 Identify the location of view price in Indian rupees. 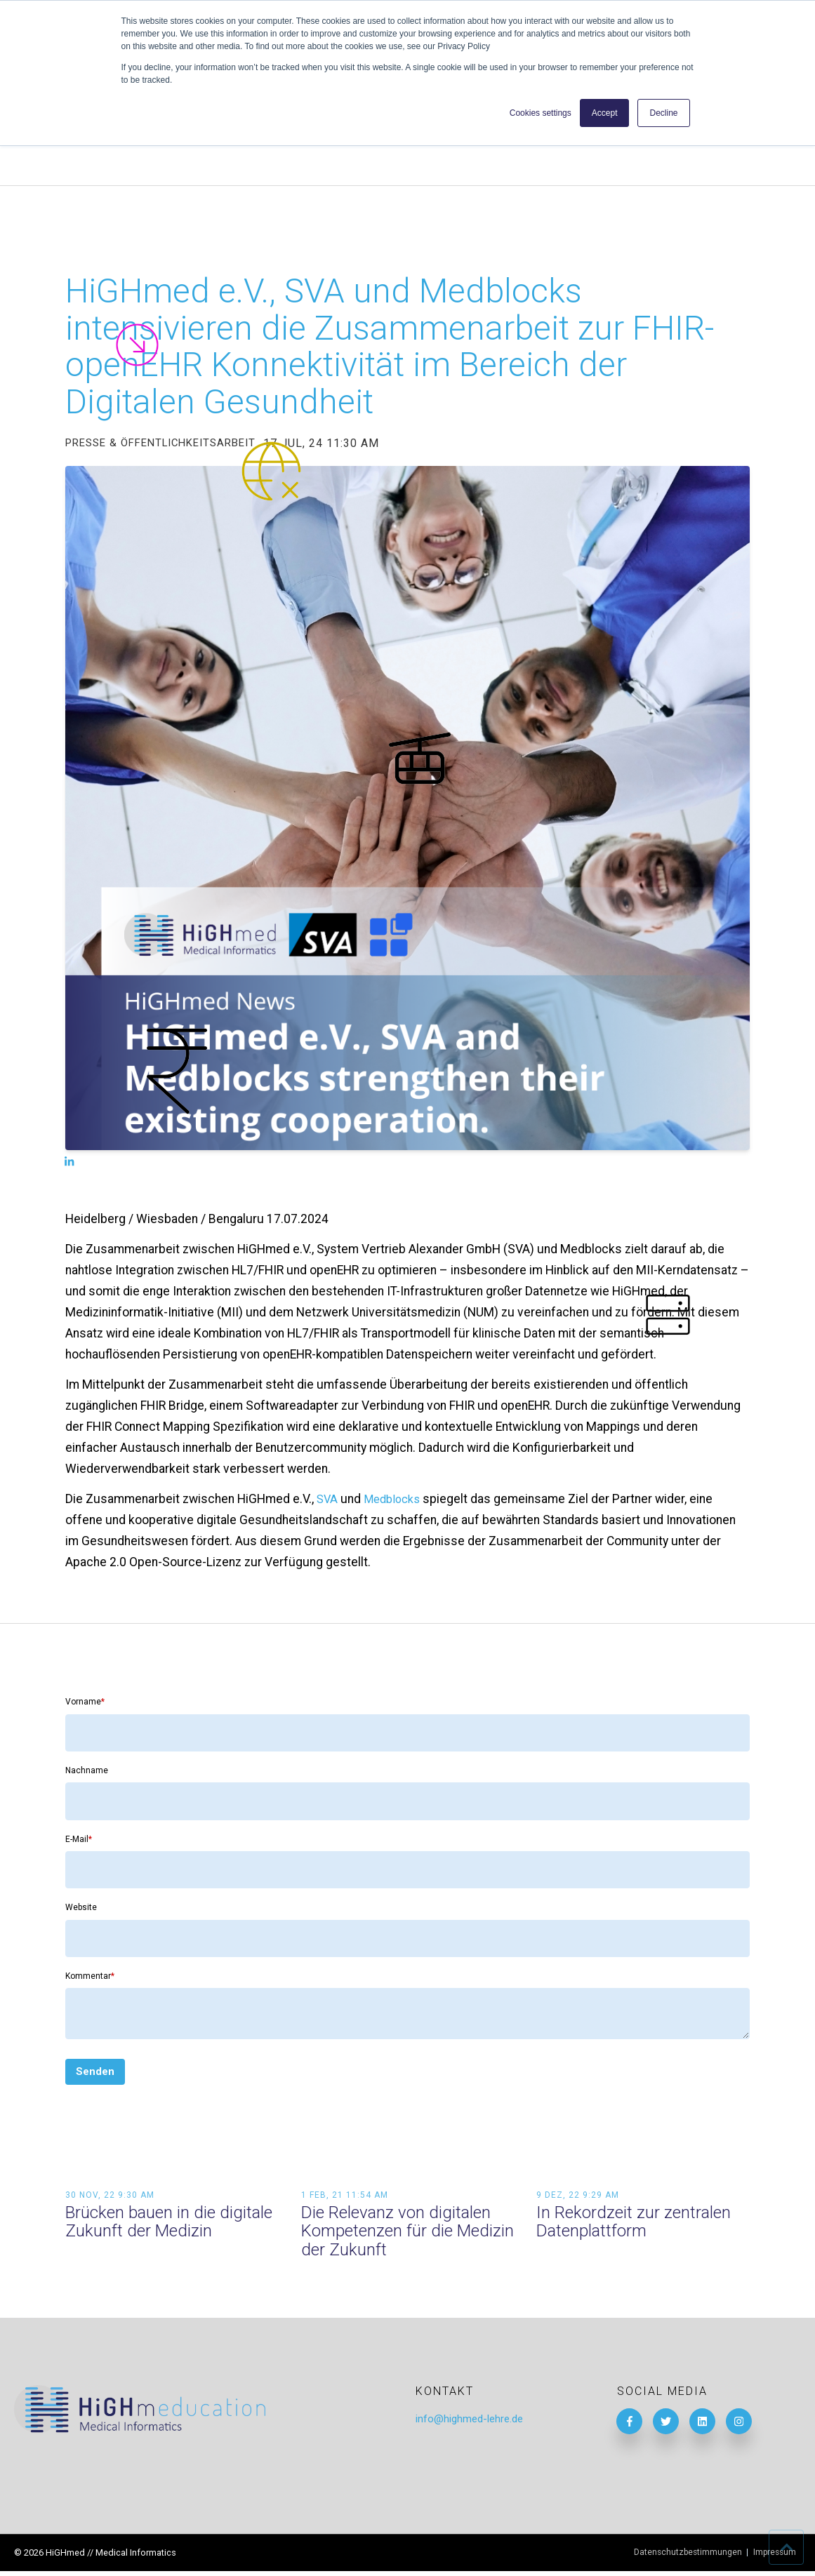
(173, 1069).